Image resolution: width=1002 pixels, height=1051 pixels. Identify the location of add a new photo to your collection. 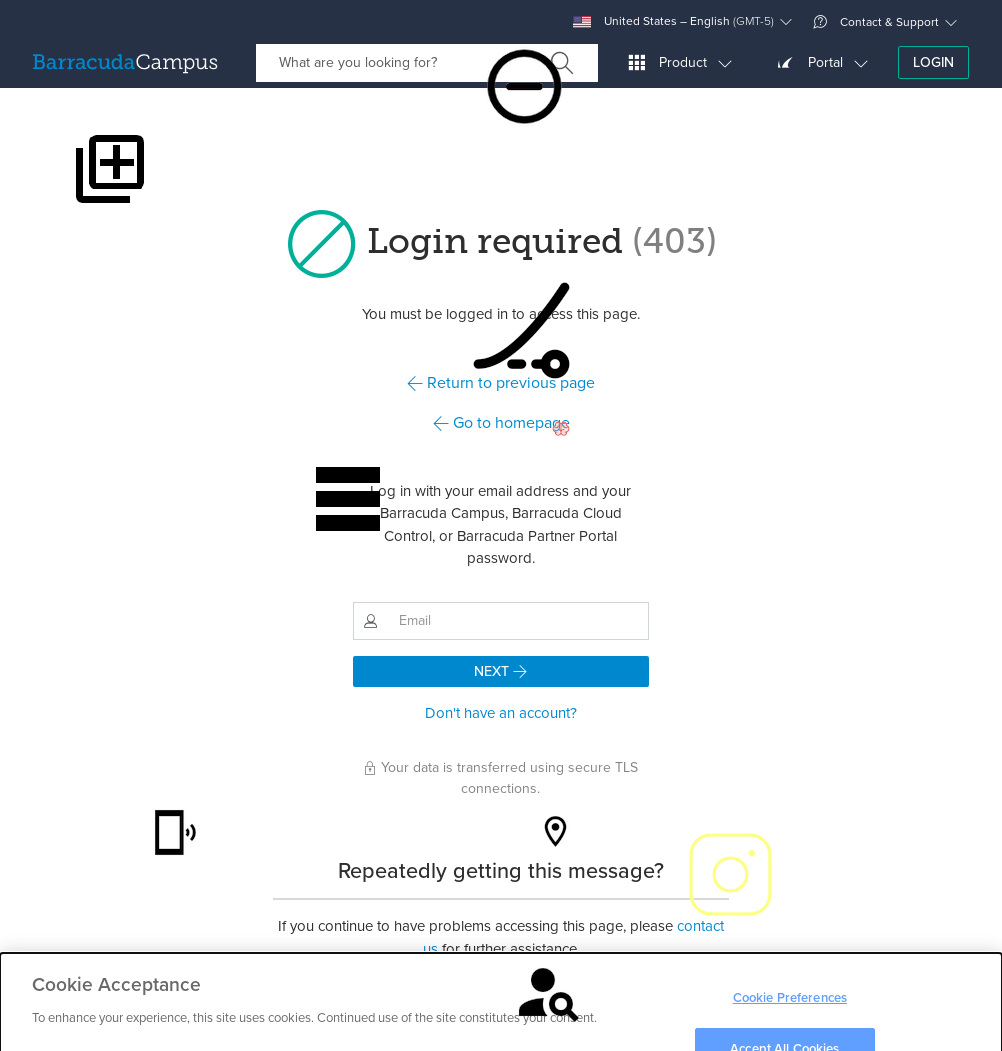
(110, 169).